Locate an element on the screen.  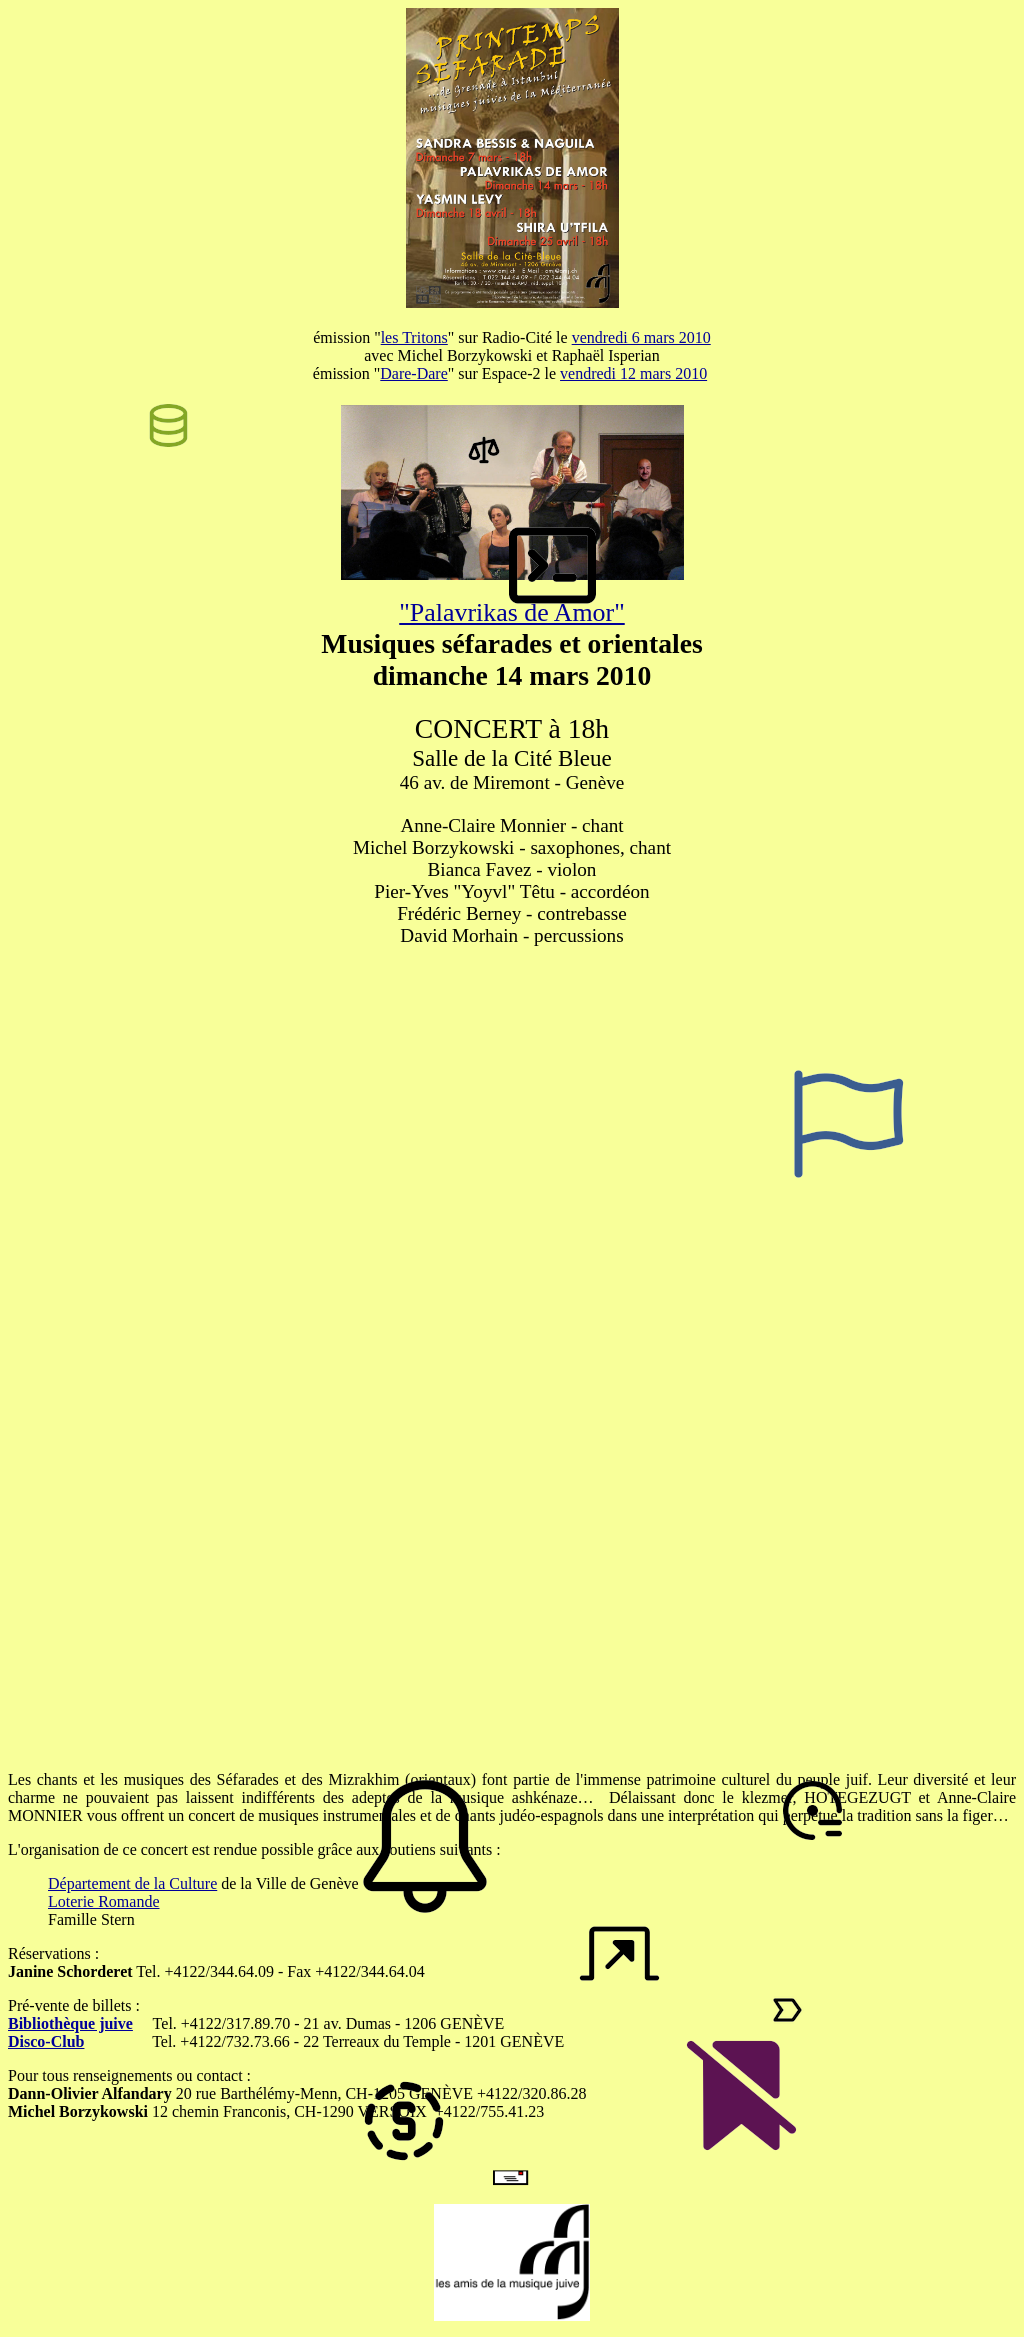
open link in a new tab is located at coordinates (619, 1953).